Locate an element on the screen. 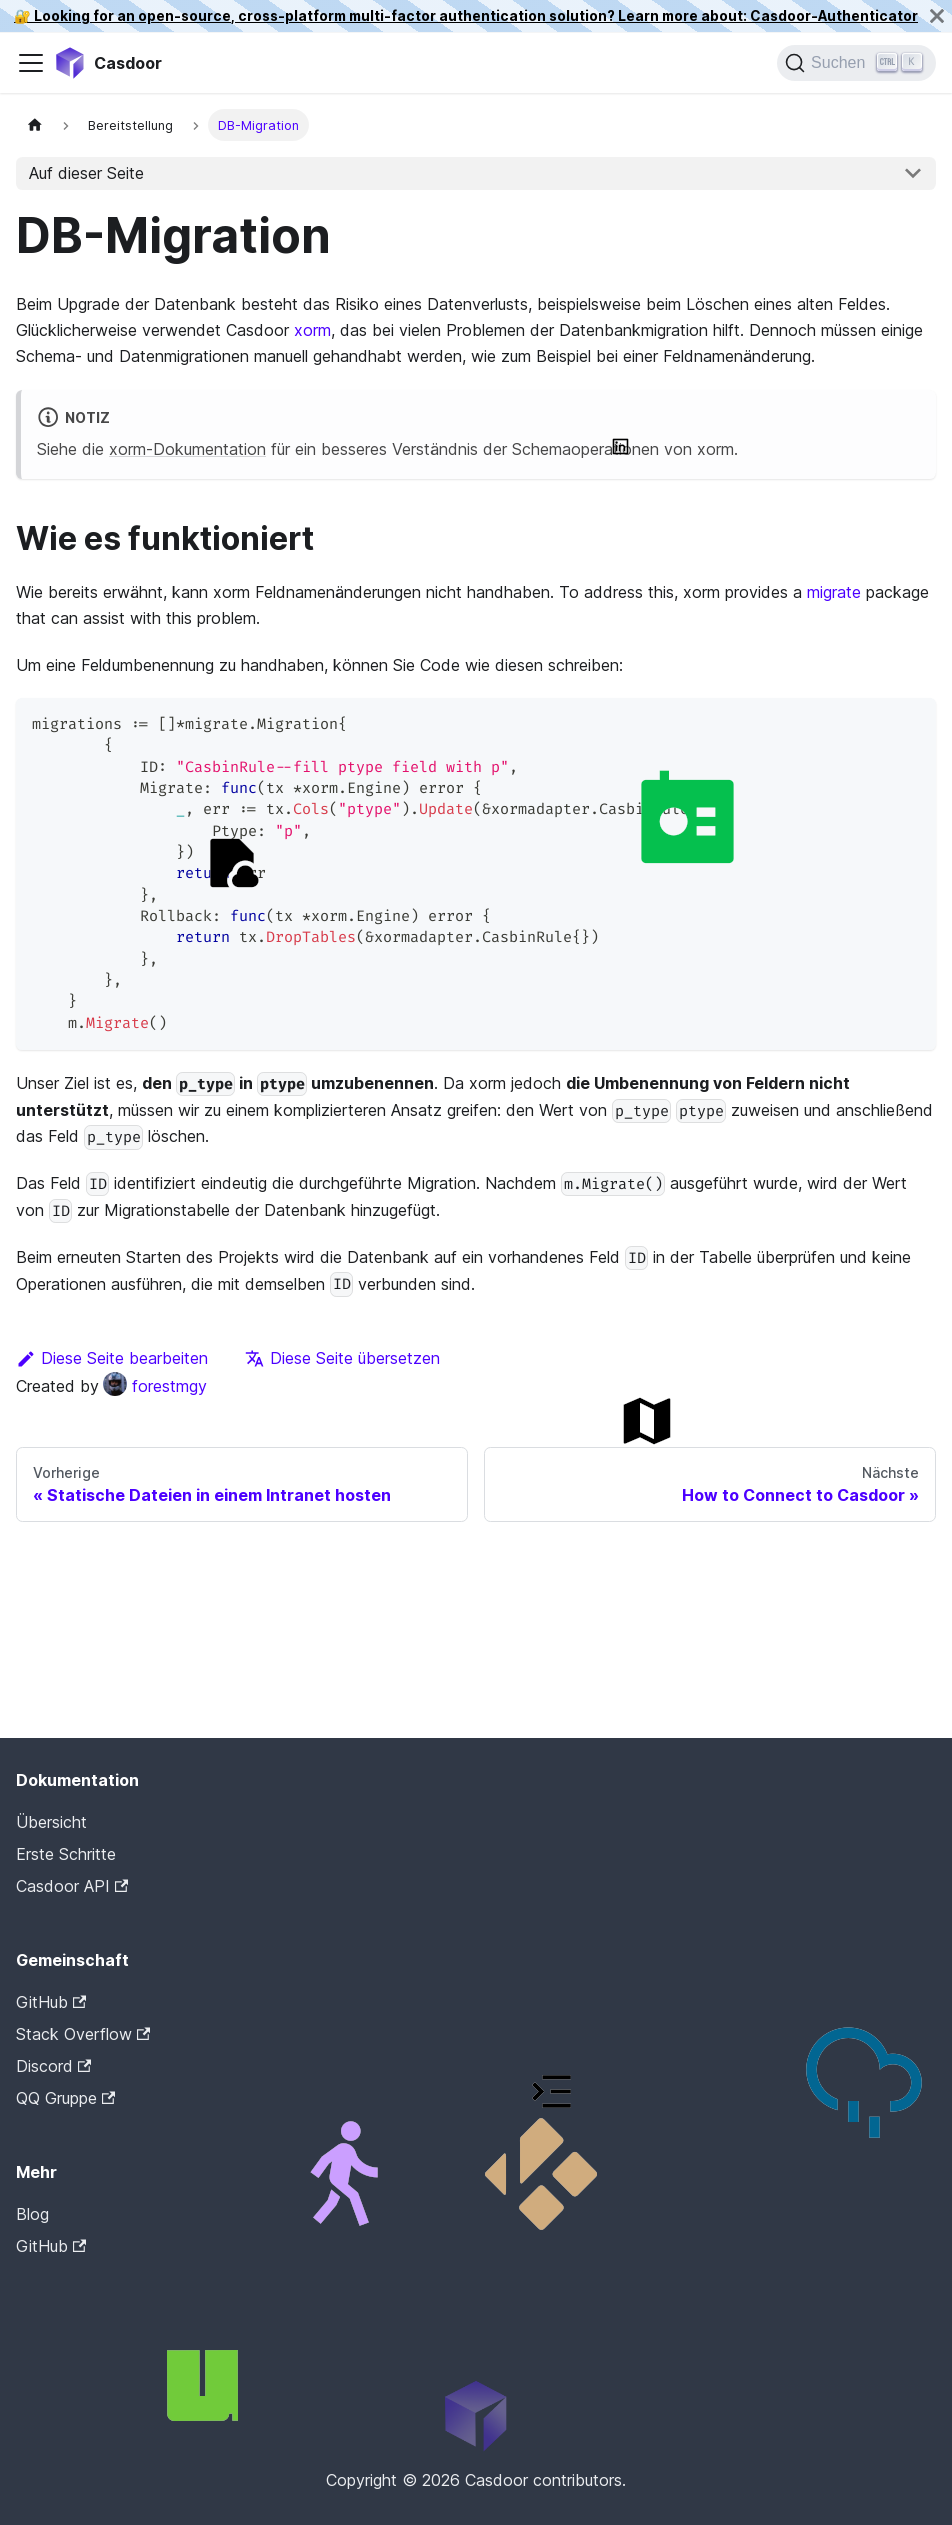  open kodi media center app is located at coordinates (541, 2174).